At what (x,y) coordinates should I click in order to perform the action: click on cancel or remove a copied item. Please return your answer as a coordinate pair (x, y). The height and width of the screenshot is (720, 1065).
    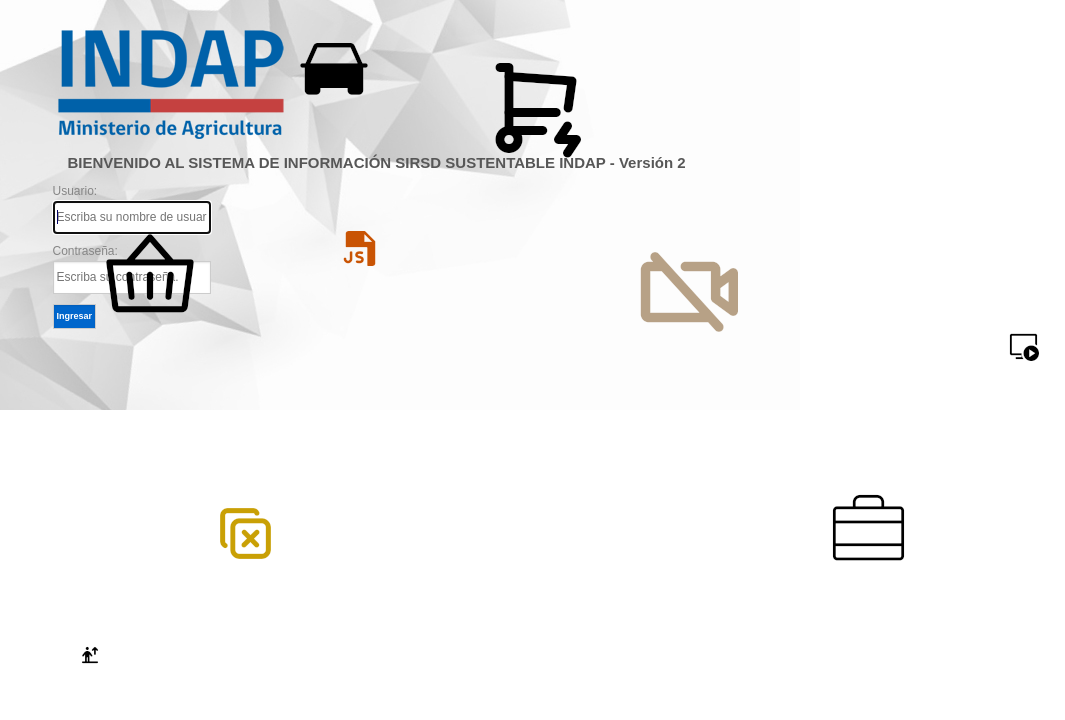
    Looking at the image, I should click on (245, 533).